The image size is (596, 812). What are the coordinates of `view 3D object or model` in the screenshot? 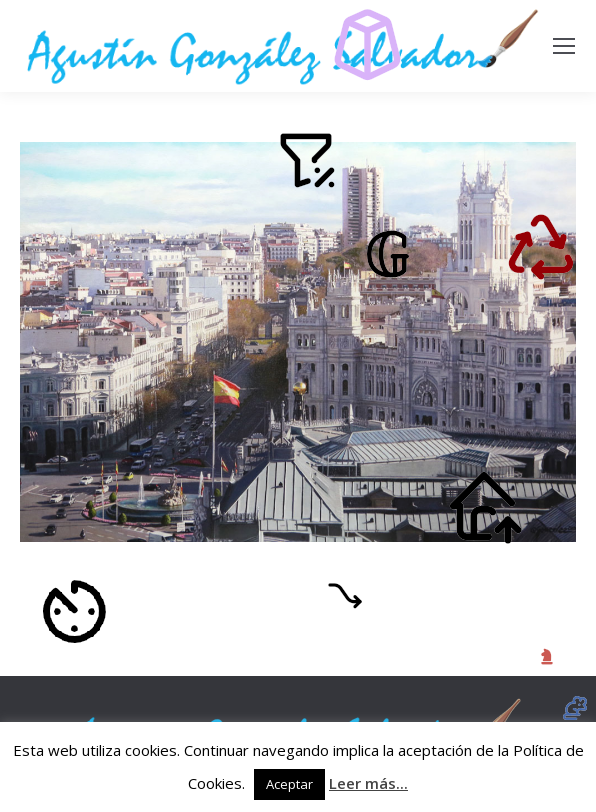 It's located at (367, 45).